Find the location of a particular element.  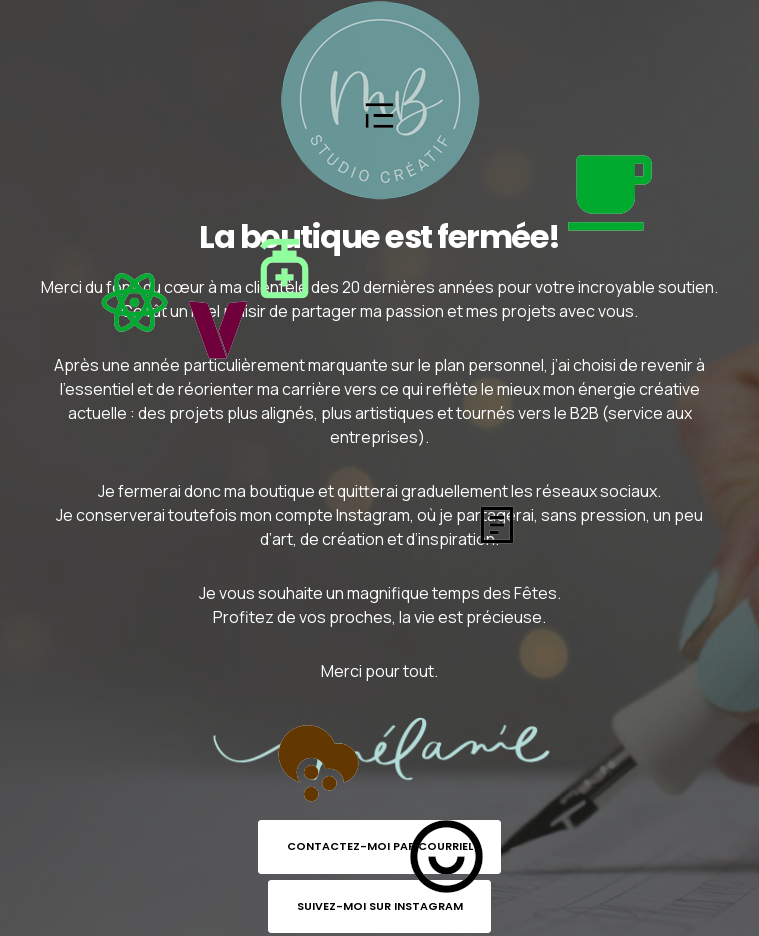

view document list is located at coordinates (497, 525).